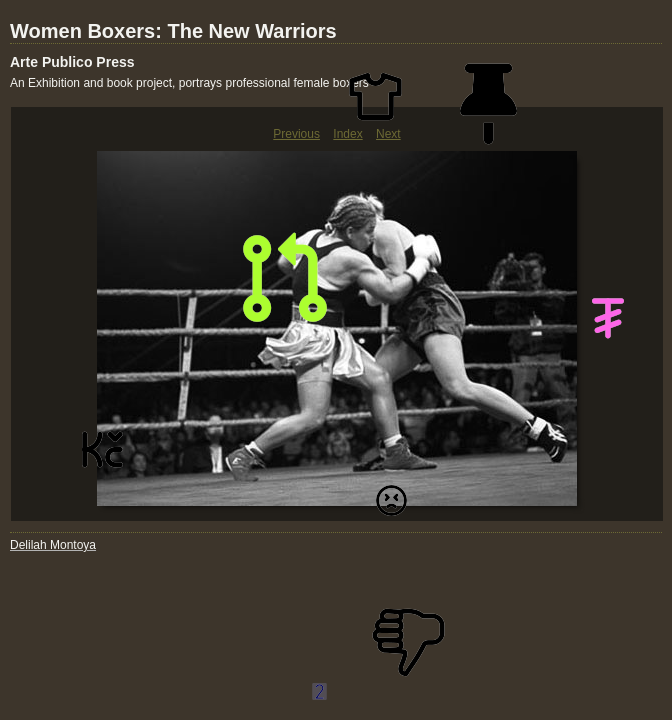 Image resolution: width=672 pixels, height=720 pixels. Describe the element at coordinates (408, 642) in the screenshot. I see `dislike or downvote content` at that location.